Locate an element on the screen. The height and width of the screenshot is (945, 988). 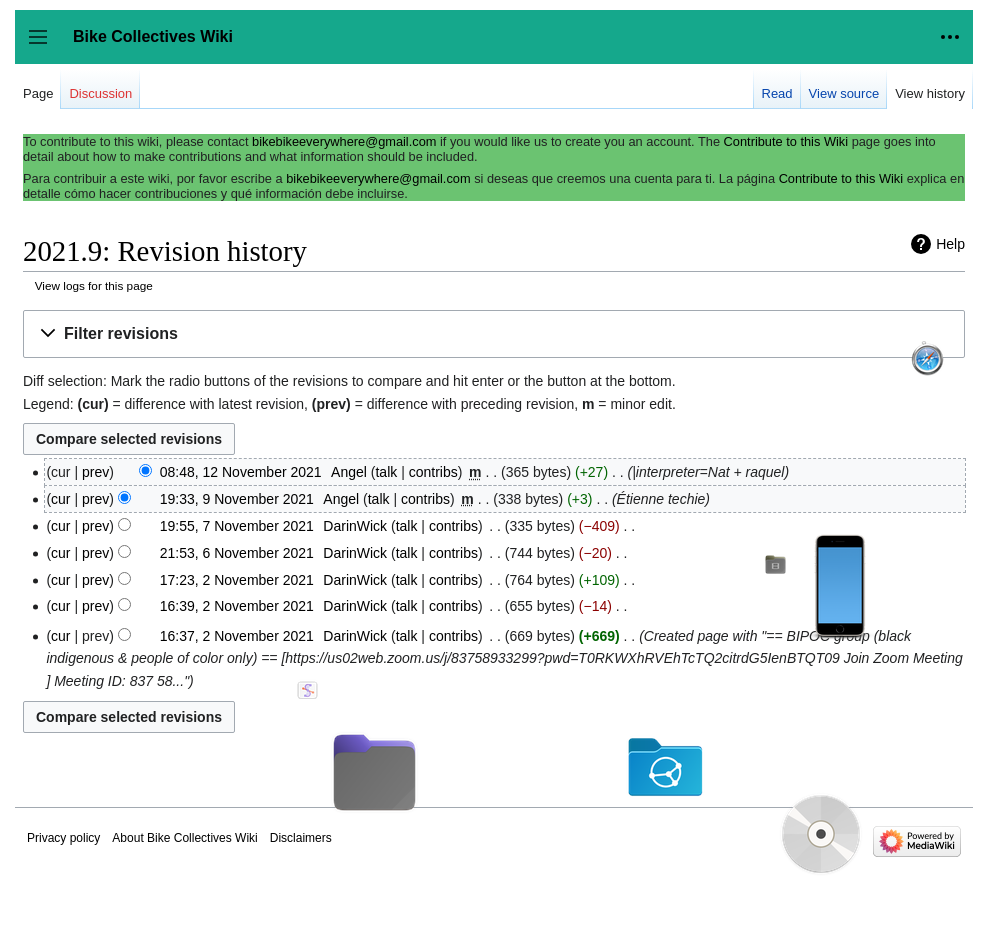
iPhone SE device icon for system identification is located at coordinates (840, 587).